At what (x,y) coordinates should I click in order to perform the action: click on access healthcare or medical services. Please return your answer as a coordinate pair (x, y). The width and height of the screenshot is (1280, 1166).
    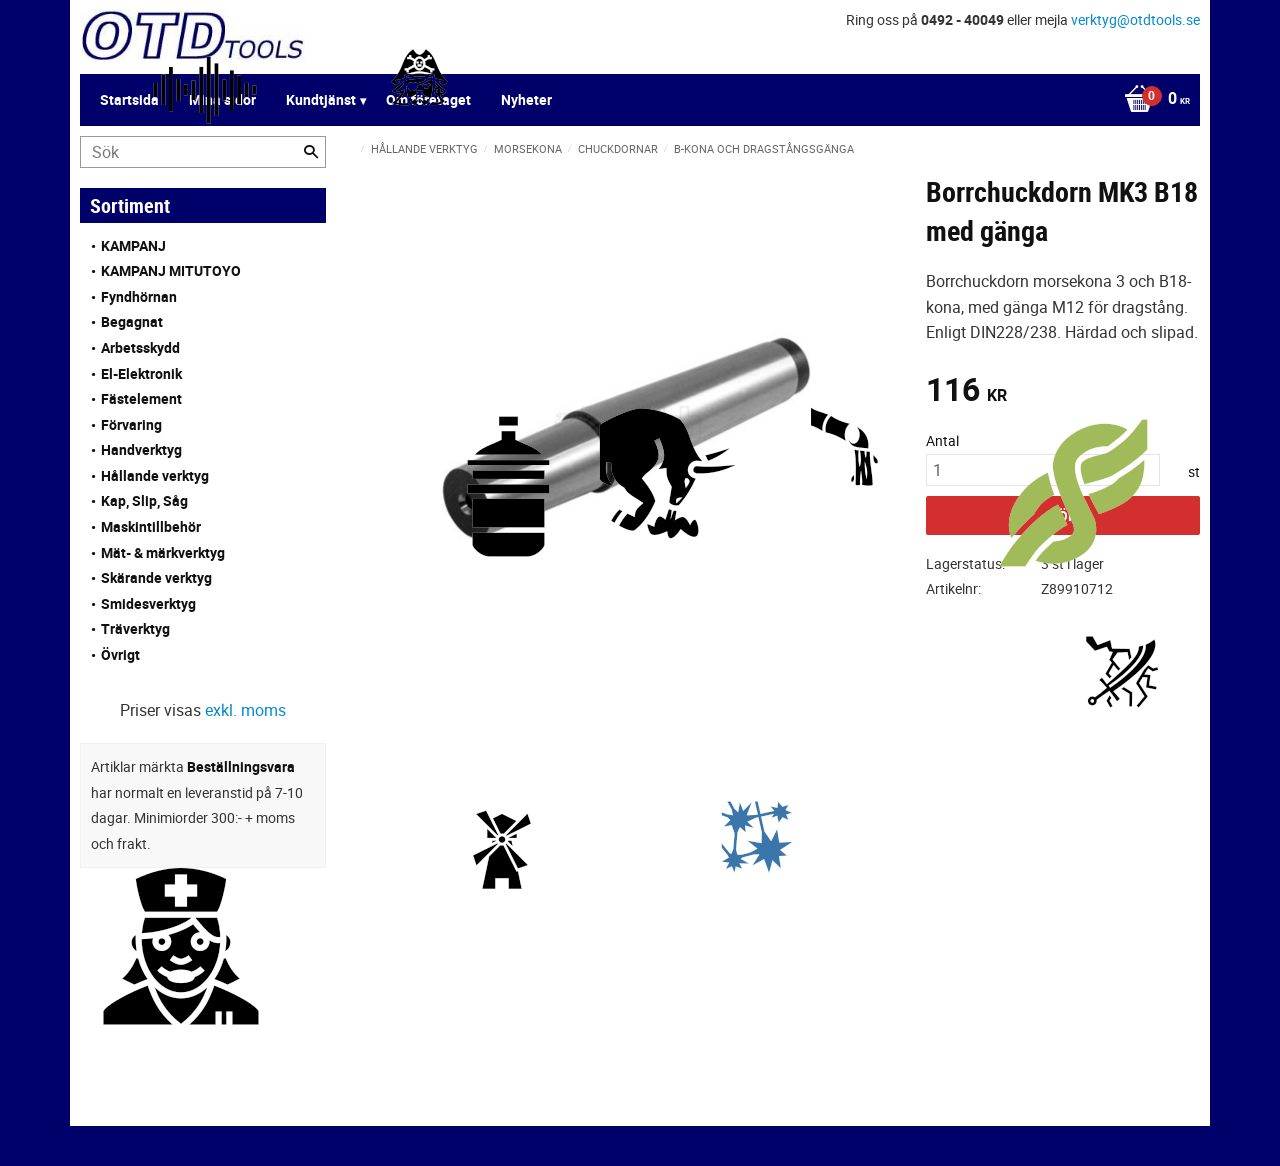
    Looking at the image, I should click on (181, 947).